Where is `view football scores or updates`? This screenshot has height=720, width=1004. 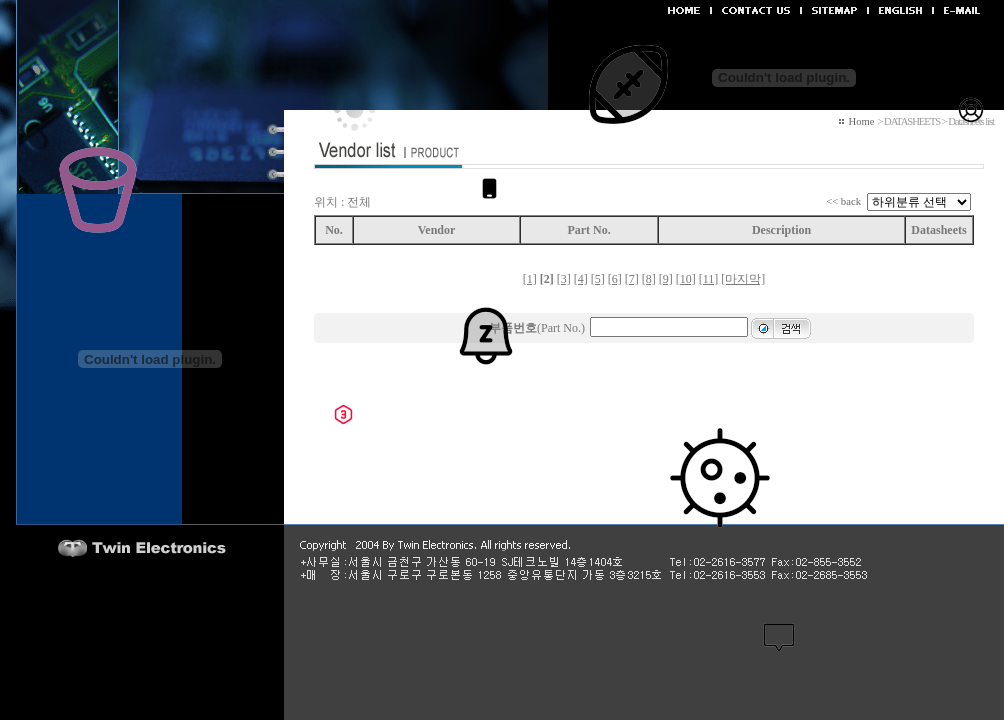
view football scores or updates is located at coordinates (628, 84).